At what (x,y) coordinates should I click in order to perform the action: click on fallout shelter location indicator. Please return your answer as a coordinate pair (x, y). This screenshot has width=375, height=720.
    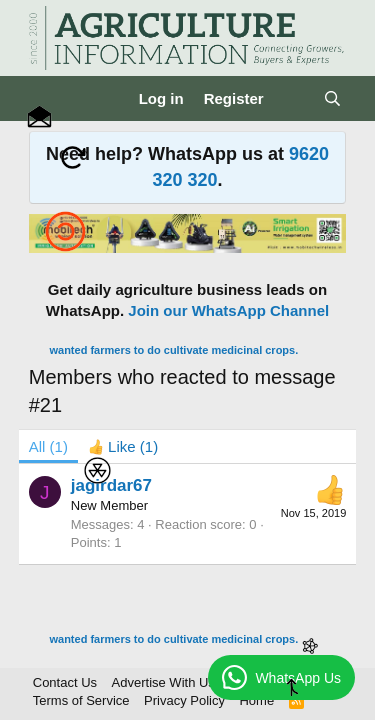
    Looking at the image, I should click on (97, 470).